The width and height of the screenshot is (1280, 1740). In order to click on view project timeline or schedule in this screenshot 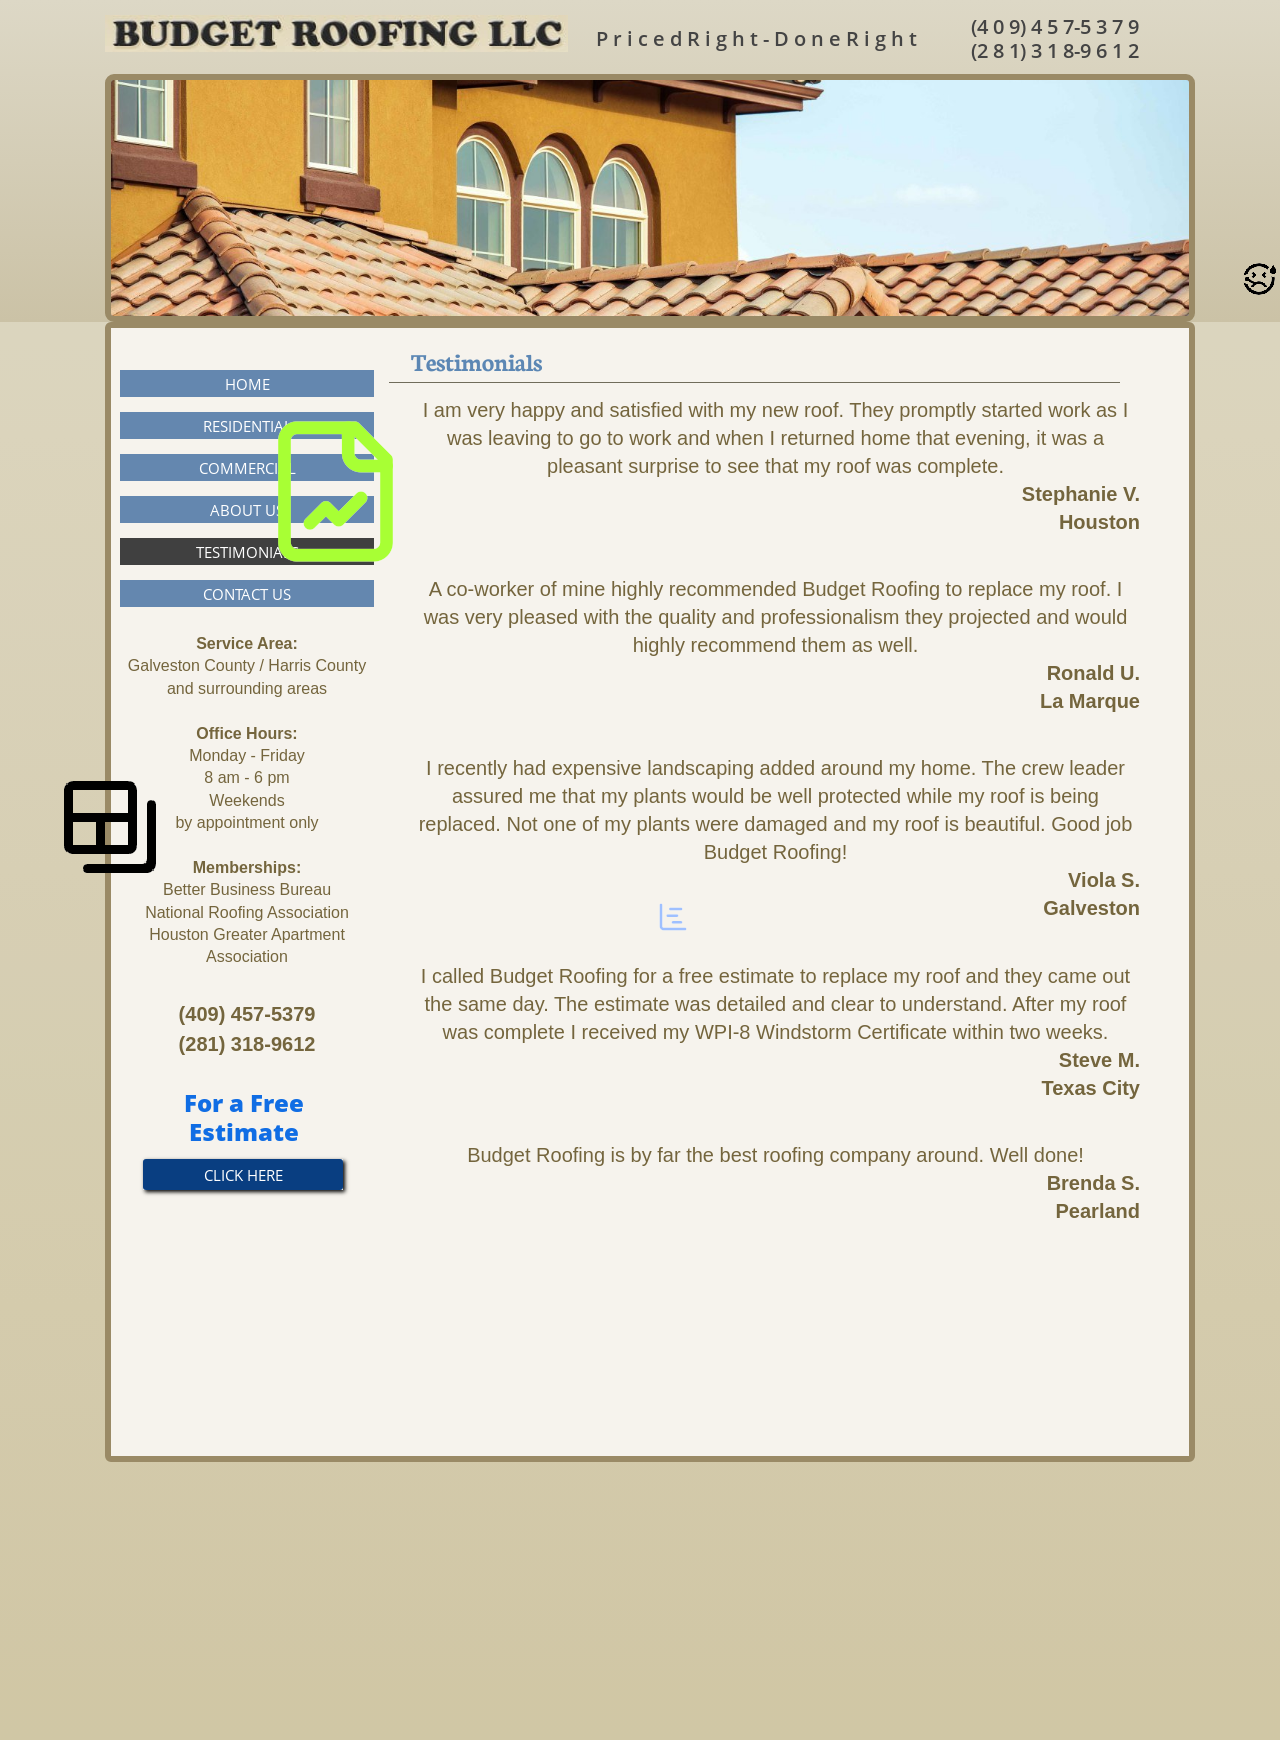, I will do `click(673, 917)`.